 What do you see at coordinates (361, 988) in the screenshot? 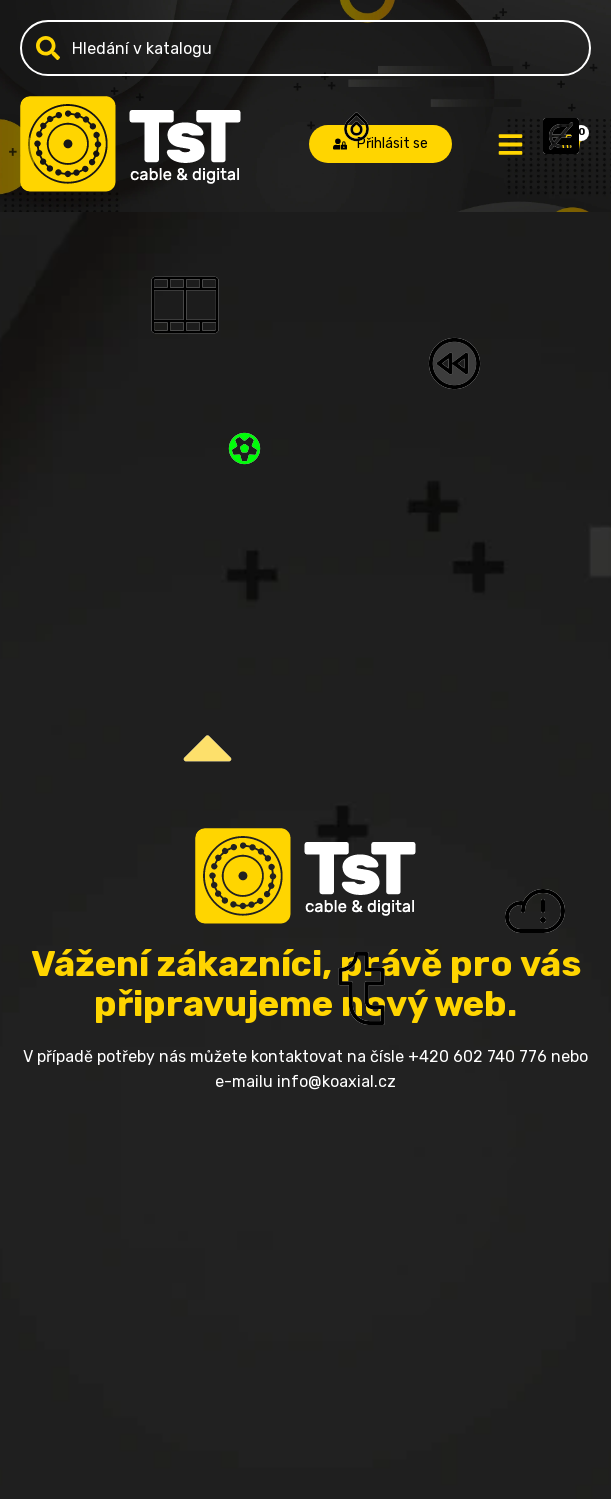
I see `open Tumblr app` at bounding box center [361, 988].